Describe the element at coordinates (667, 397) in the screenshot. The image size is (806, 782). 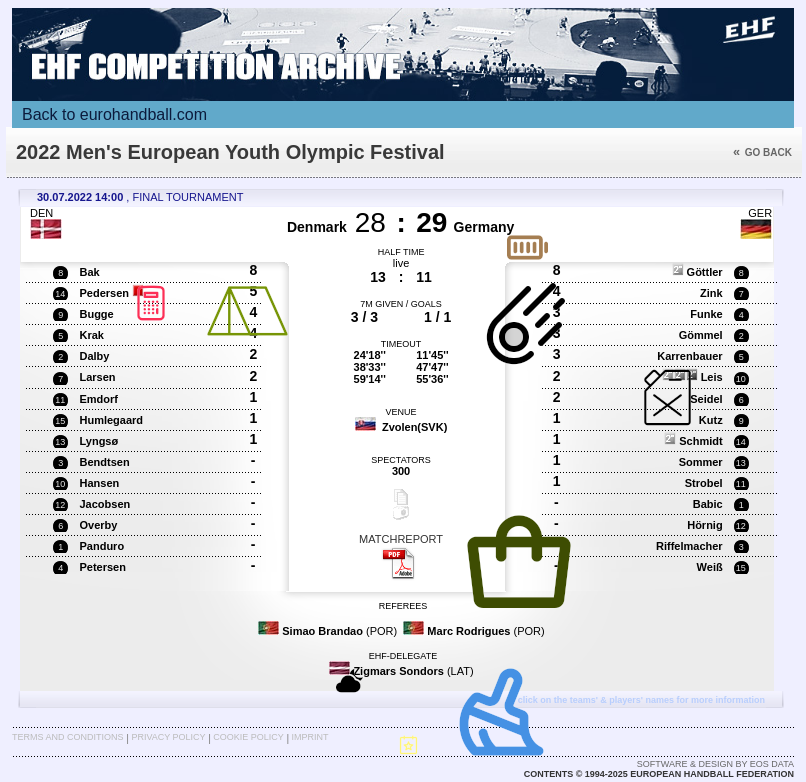
I see `indicates fuel or gas station nearby` at that location.